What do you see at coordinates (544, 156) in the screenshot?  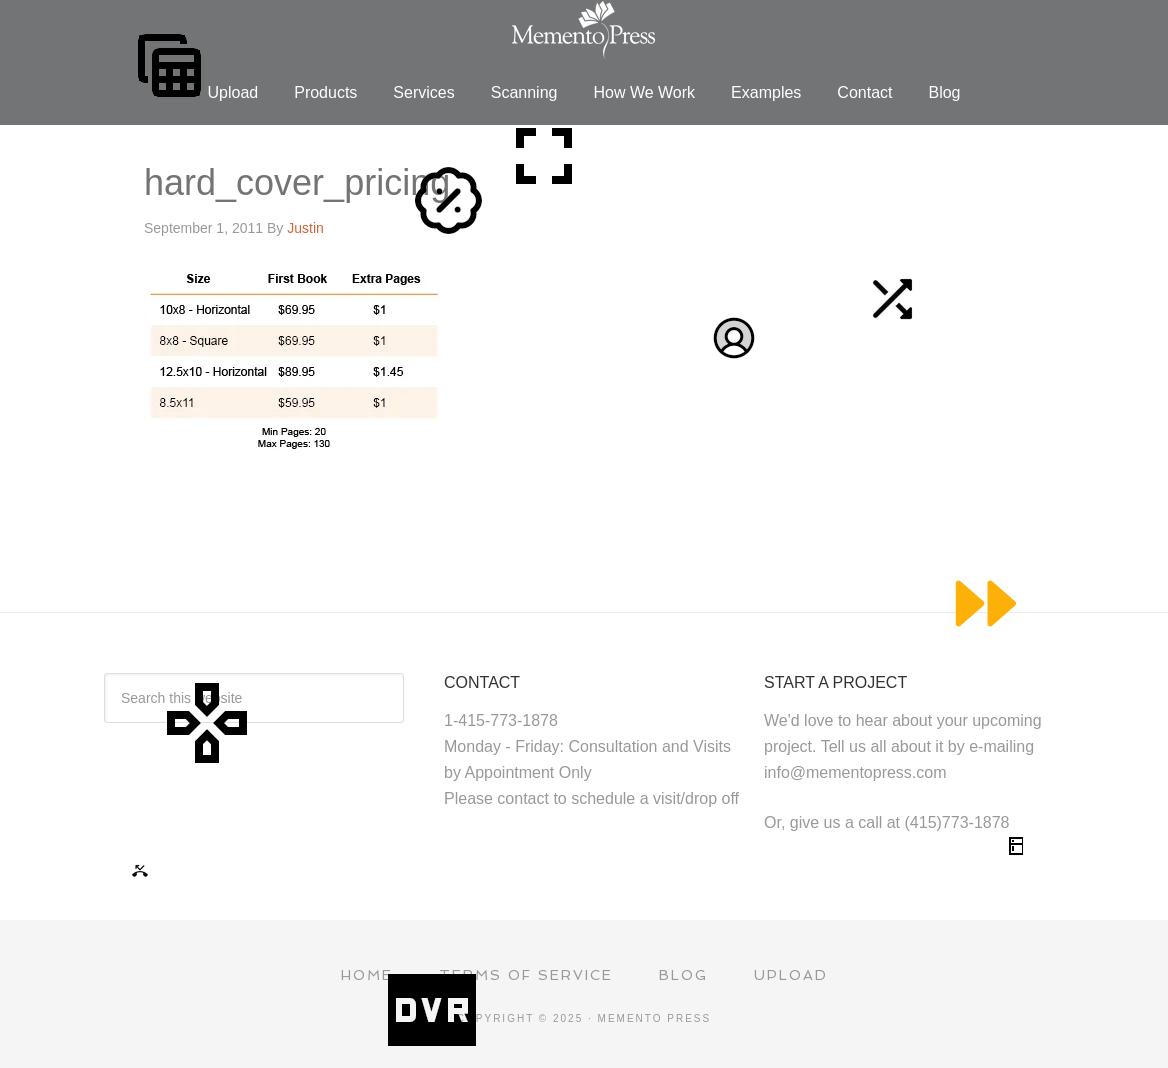 I see `expand to fullscreen mode` at bounding box center [544, 156].